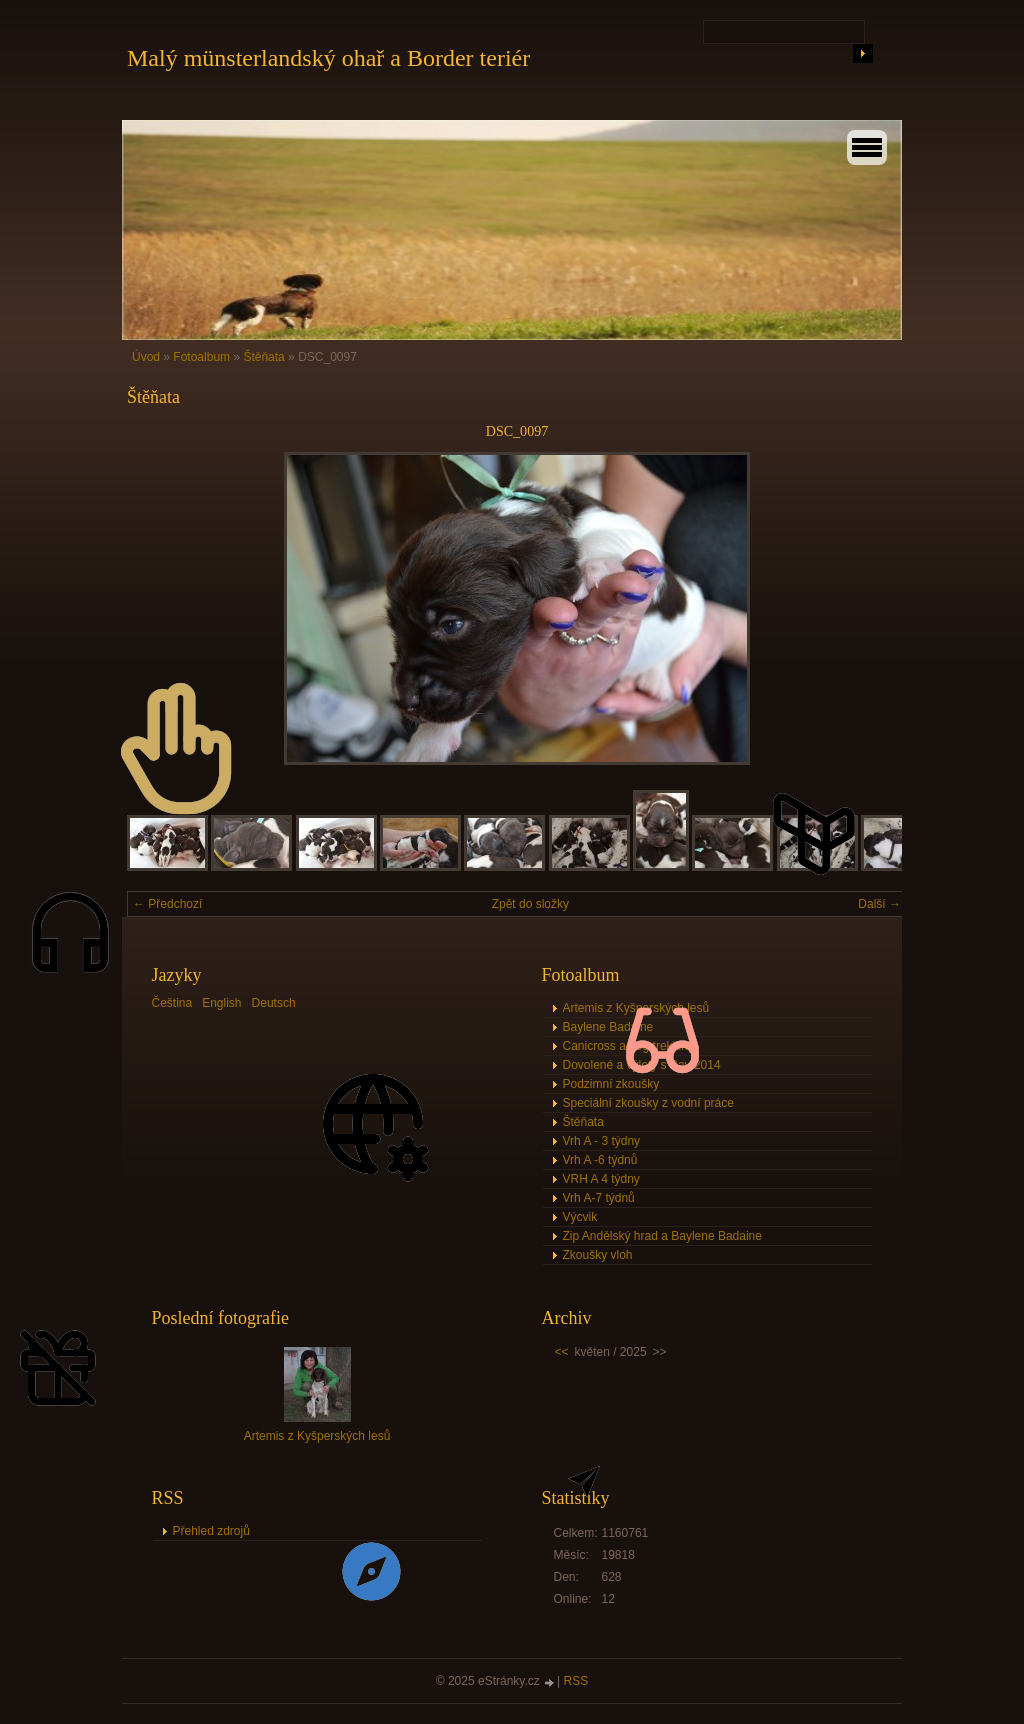 Image resolution: width=1024 pixels, height=1724 pixels. Describe the element at coordinates (814, 834) in the screenshot. I see `terraform by hashicorp branding or integration` at that location.